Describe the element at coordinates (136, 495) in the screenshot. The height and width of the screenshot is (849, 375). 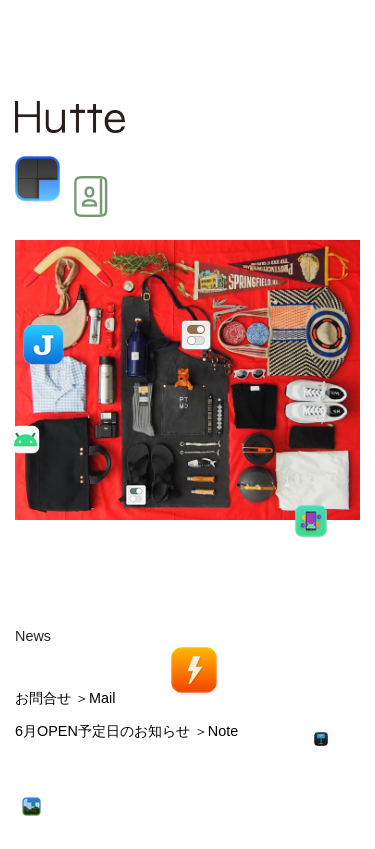
I see `open desktop preferences or settings` at that location.